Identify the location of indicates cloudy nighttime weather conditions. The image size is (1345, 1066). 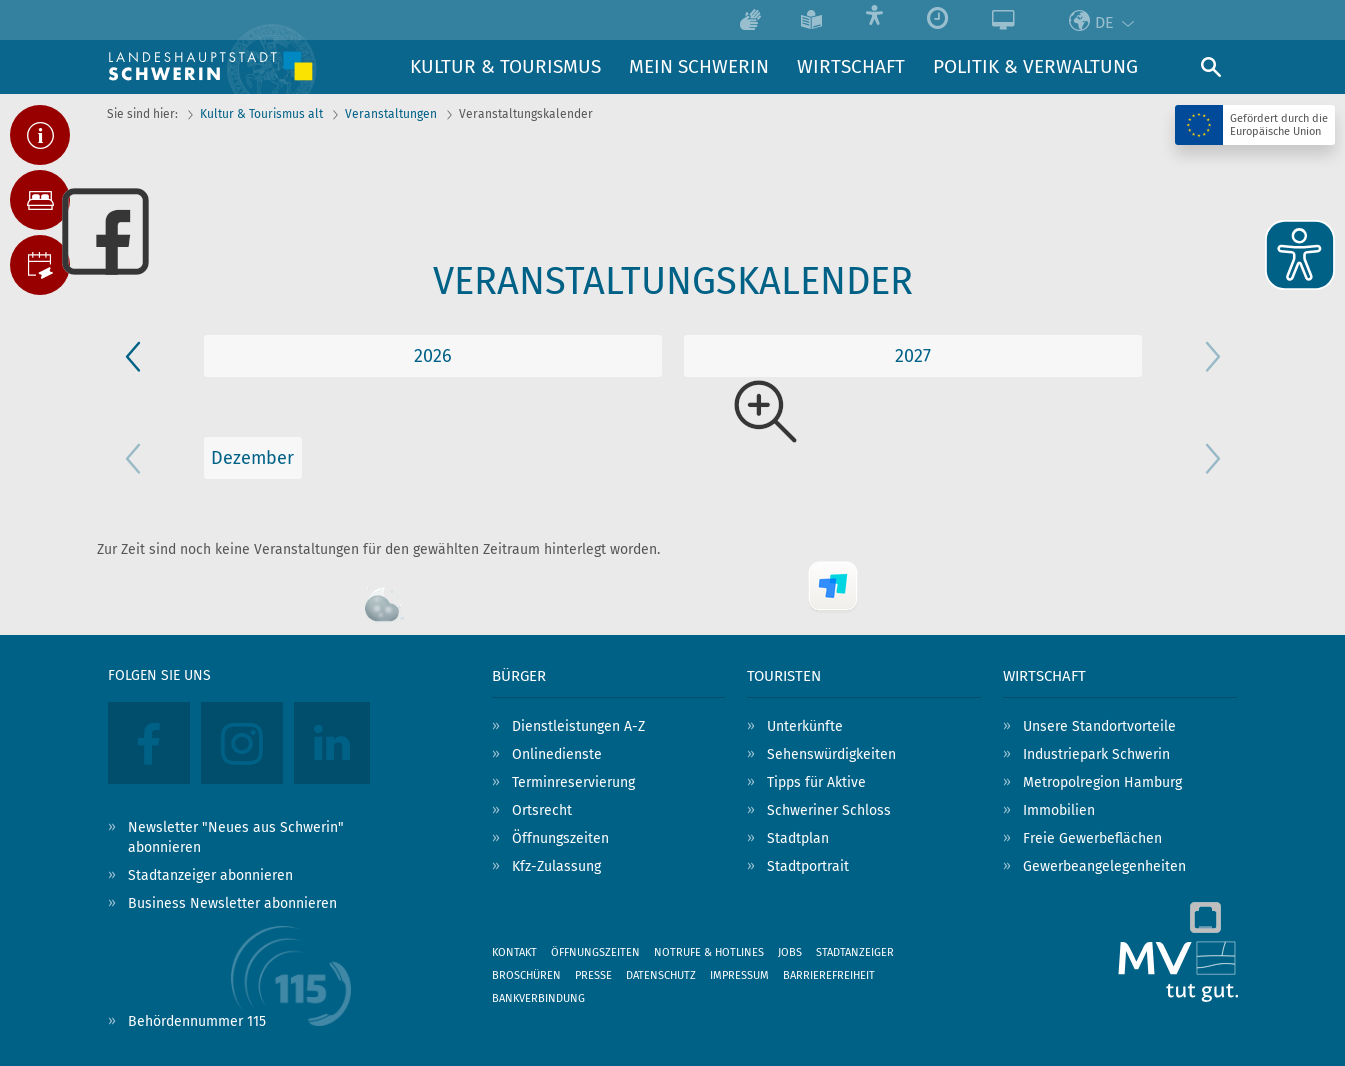
(384, 604).